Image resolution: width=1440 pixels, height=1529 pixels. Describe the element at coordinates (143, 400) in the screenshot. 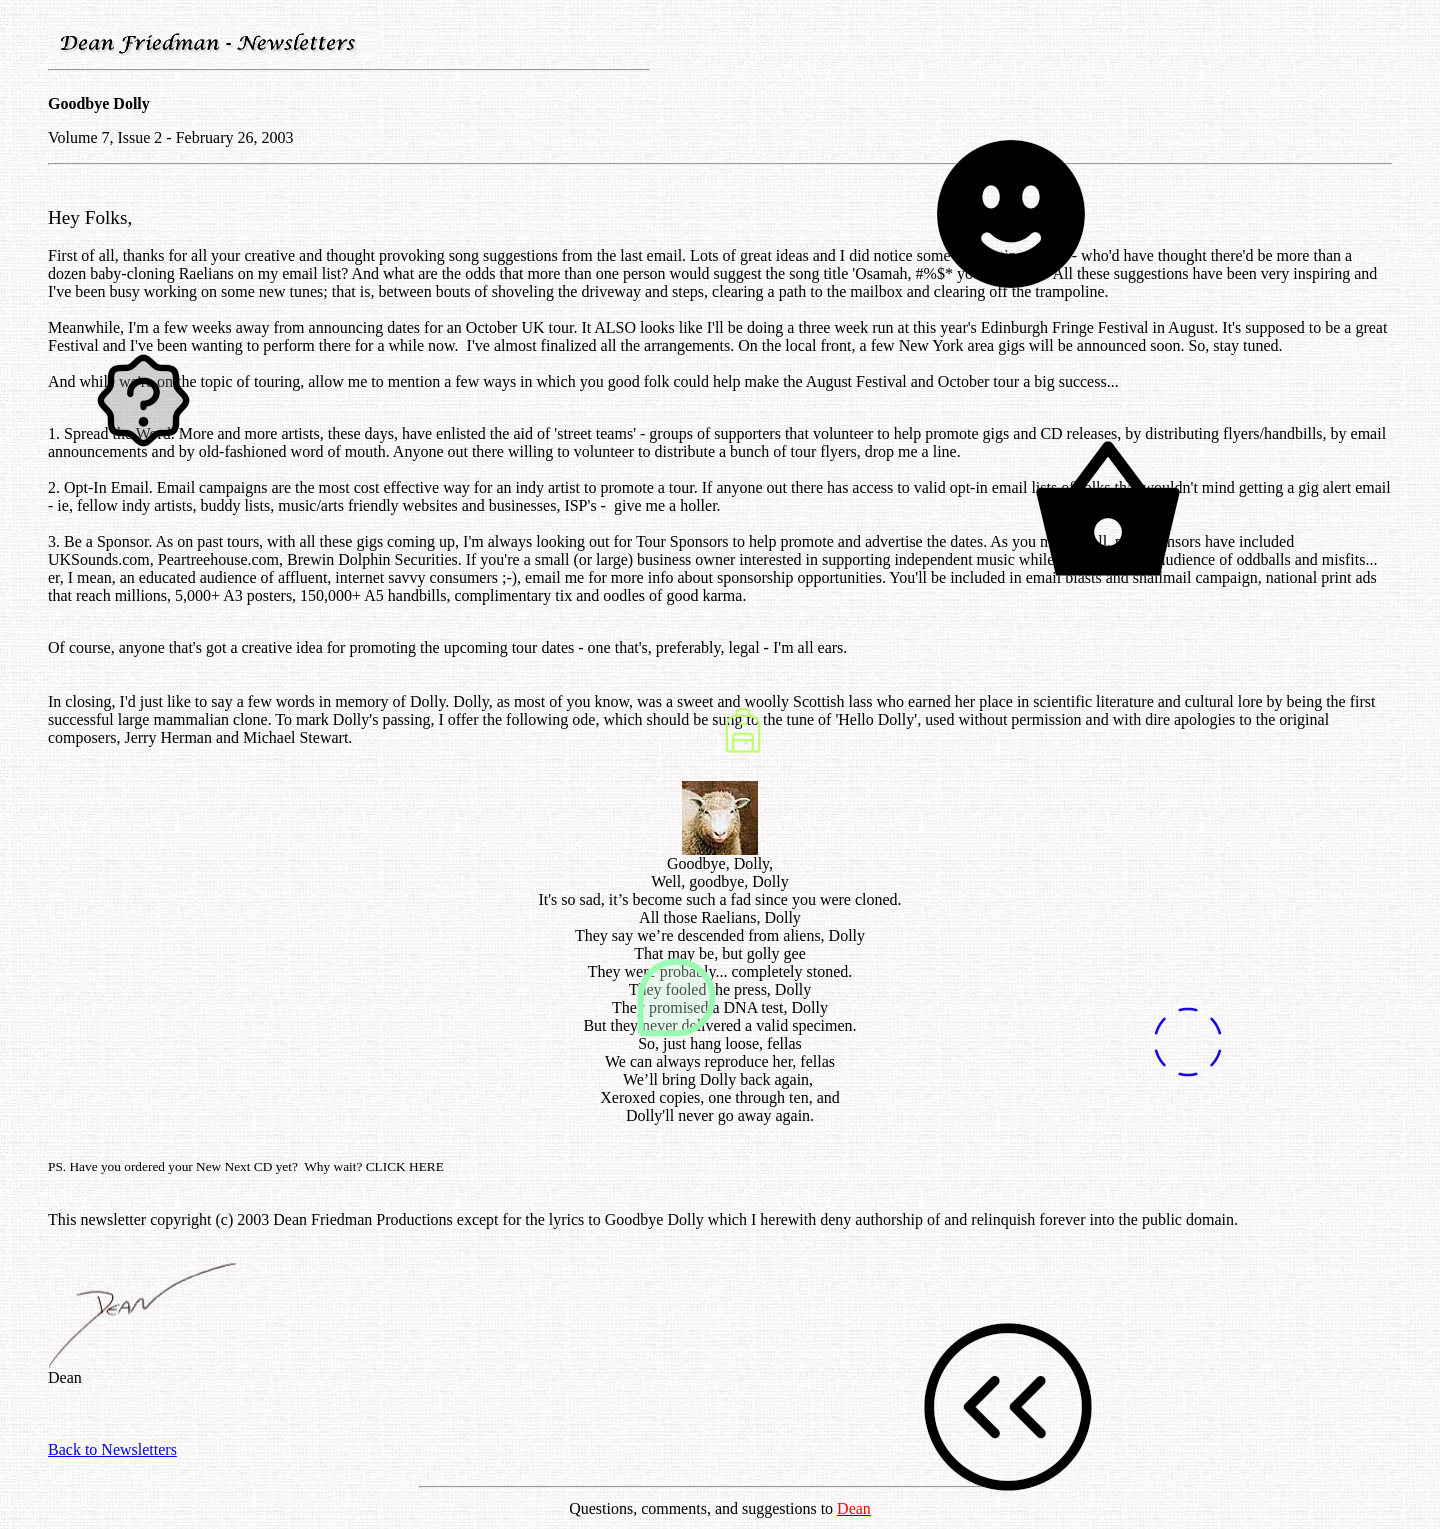

I see `access frequently asked questions or help center` at that location.